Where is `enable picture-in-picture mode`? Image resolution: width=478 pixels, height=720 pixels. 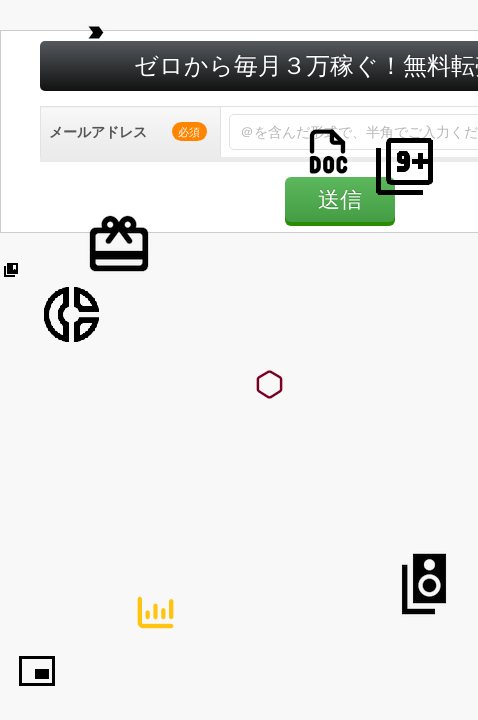
enable picture-in-picture mode is located at coordinates (37, 671).